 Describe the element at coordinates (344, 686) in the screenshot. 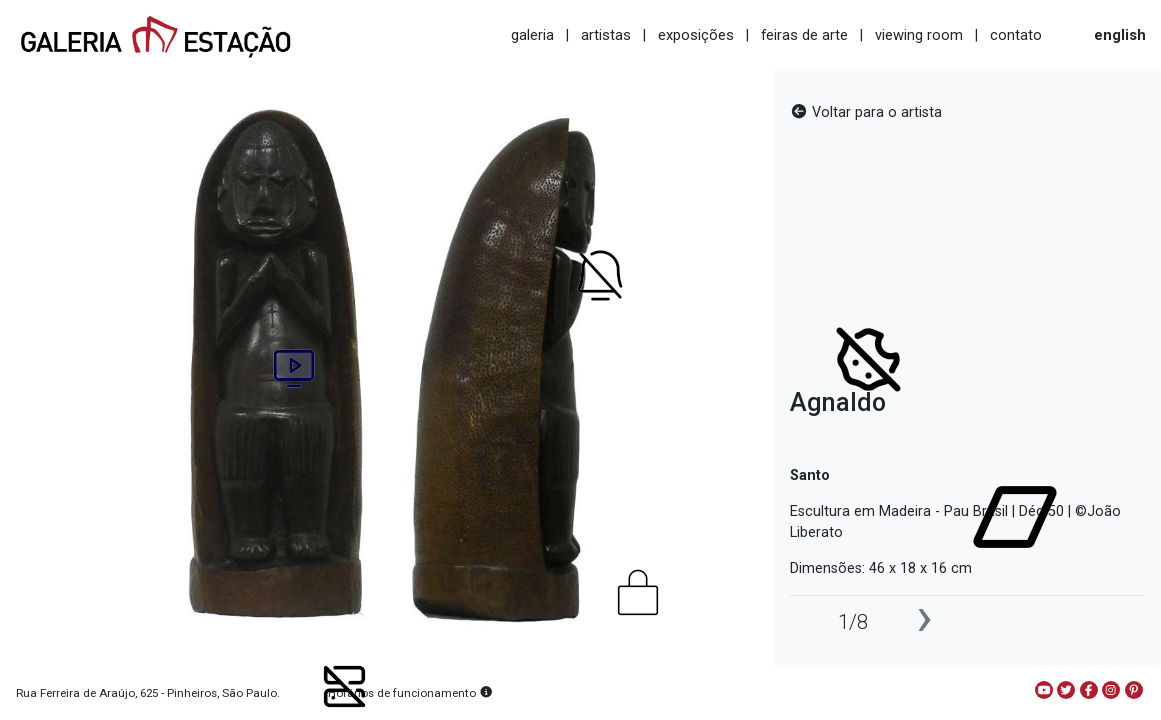

I see `server is offline or unavailable` at that location.